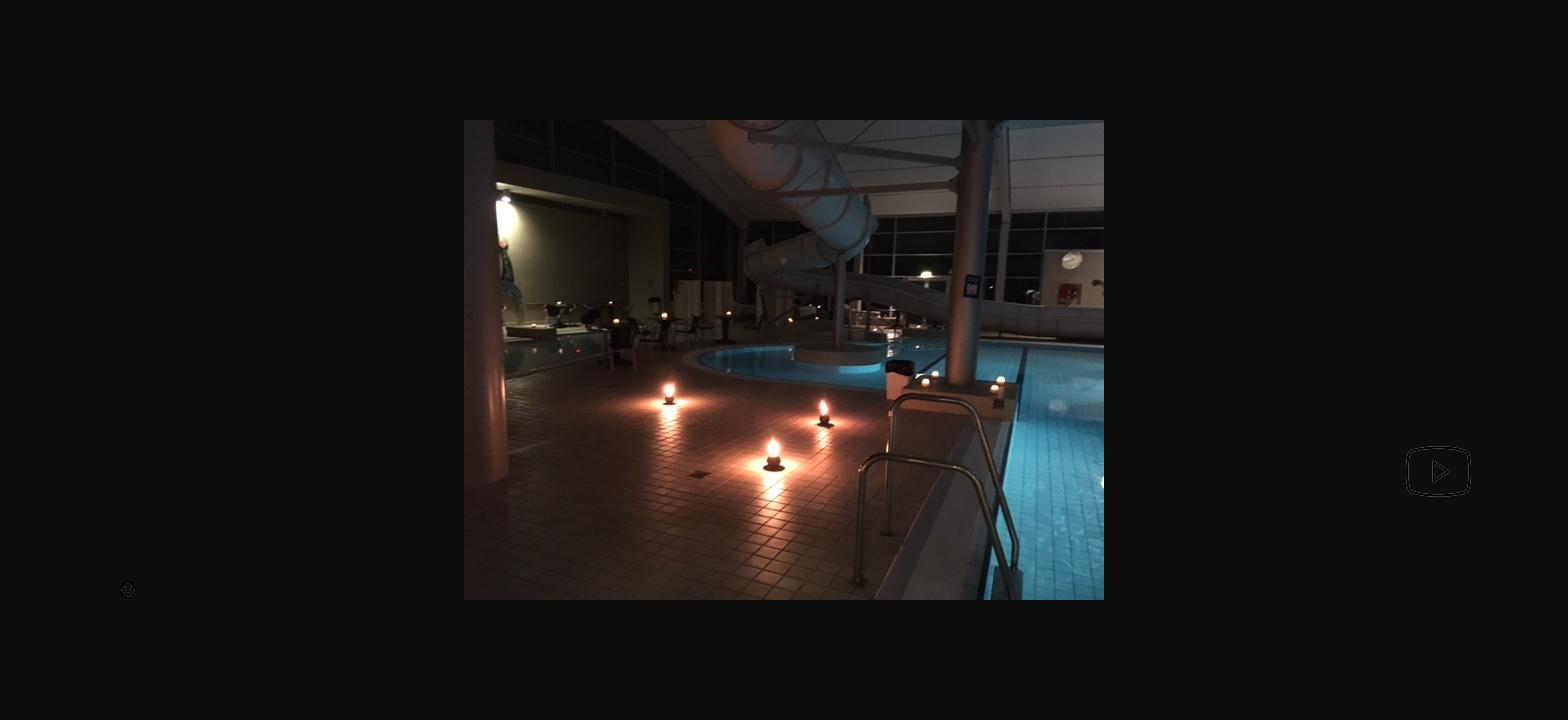 This screenshot has height=720, width=1568. Describe the element at coordinates (128, 590) in the screenshot. I see `enter or view email address` at that location.